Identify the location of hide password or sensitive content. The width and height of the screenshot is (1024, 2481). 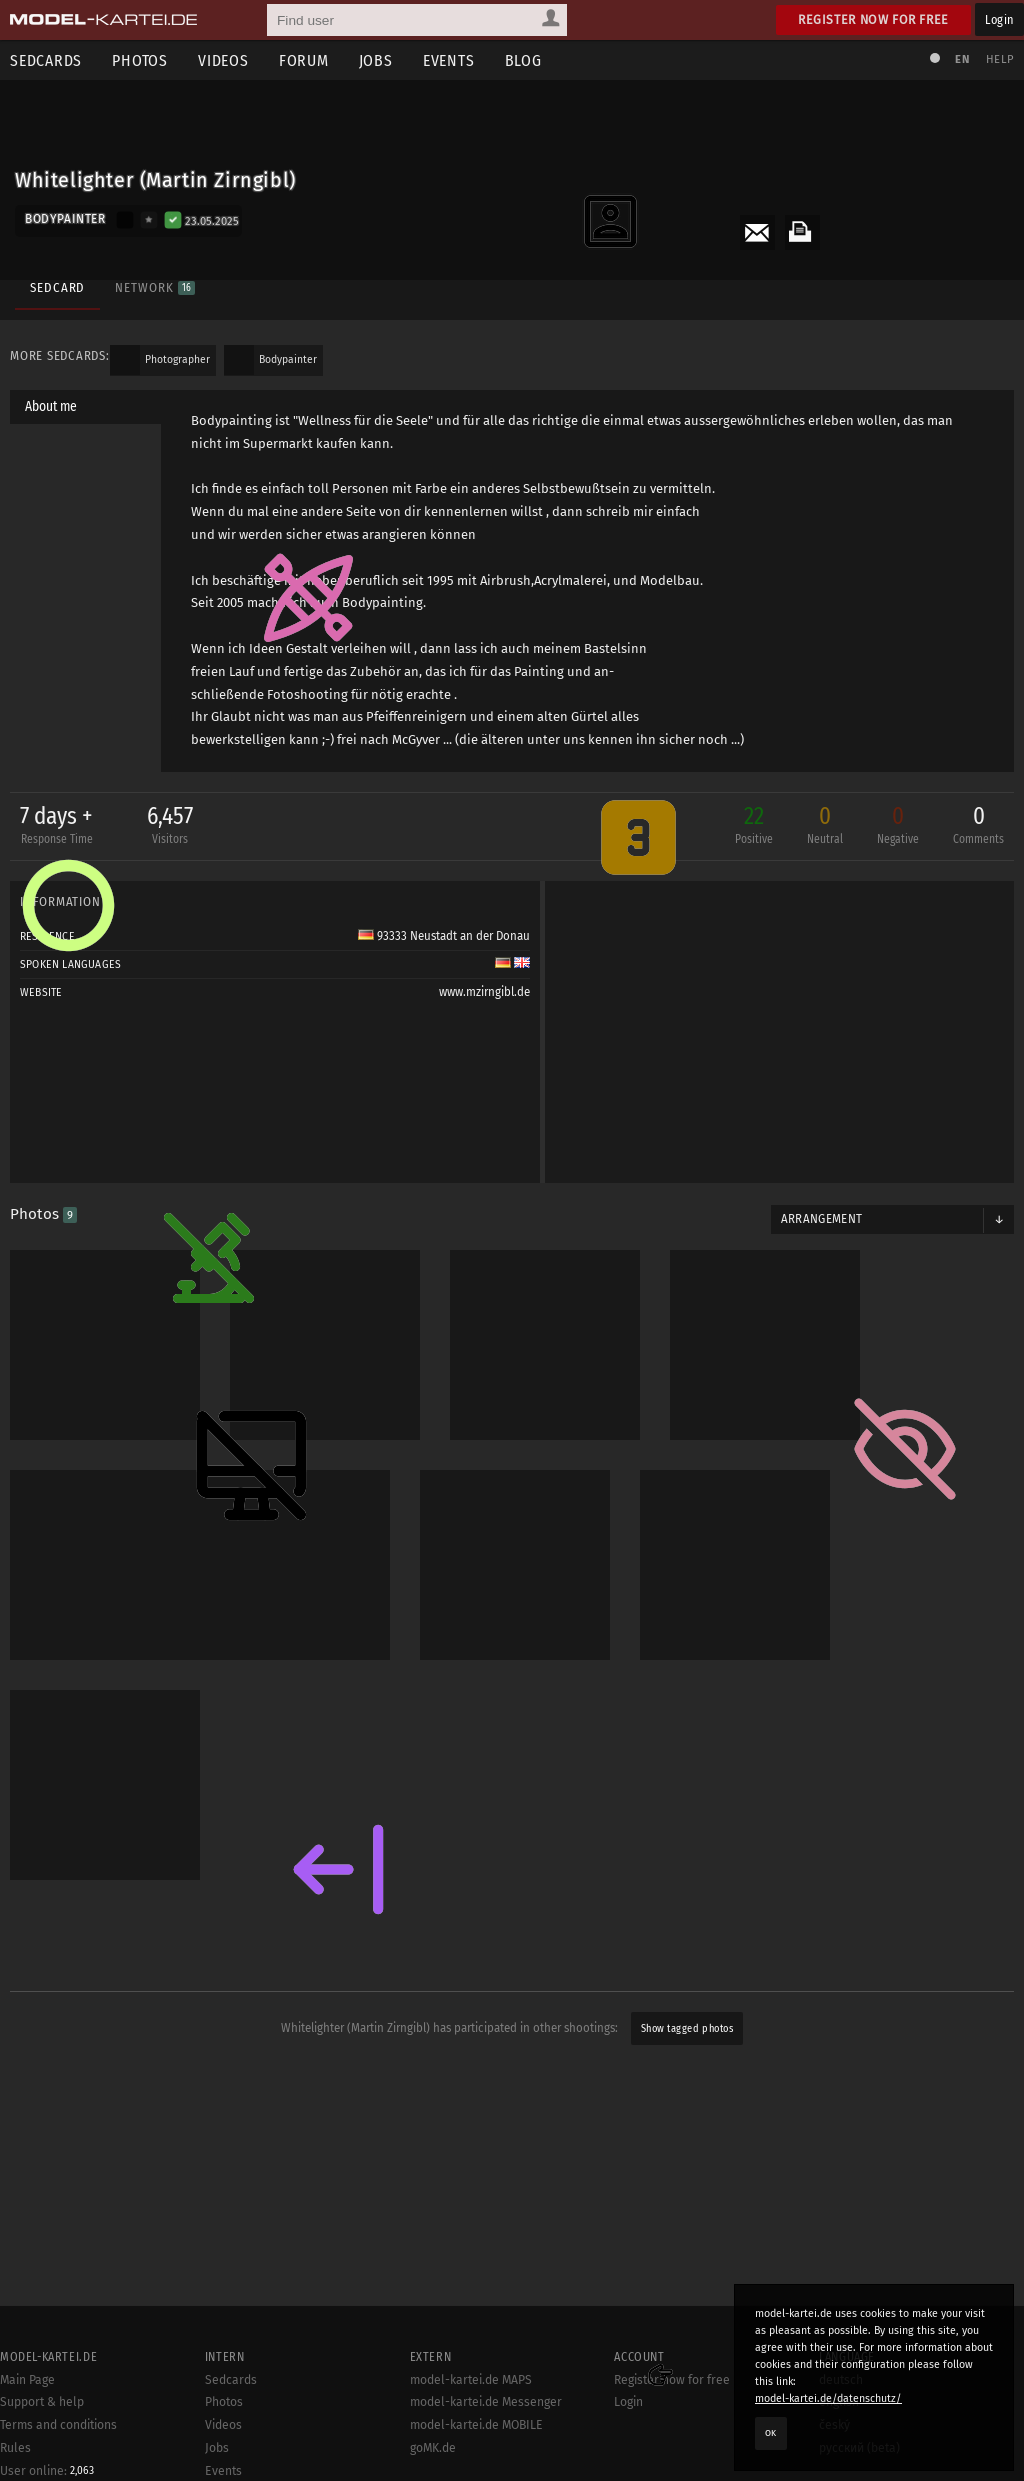
(905, 1449).